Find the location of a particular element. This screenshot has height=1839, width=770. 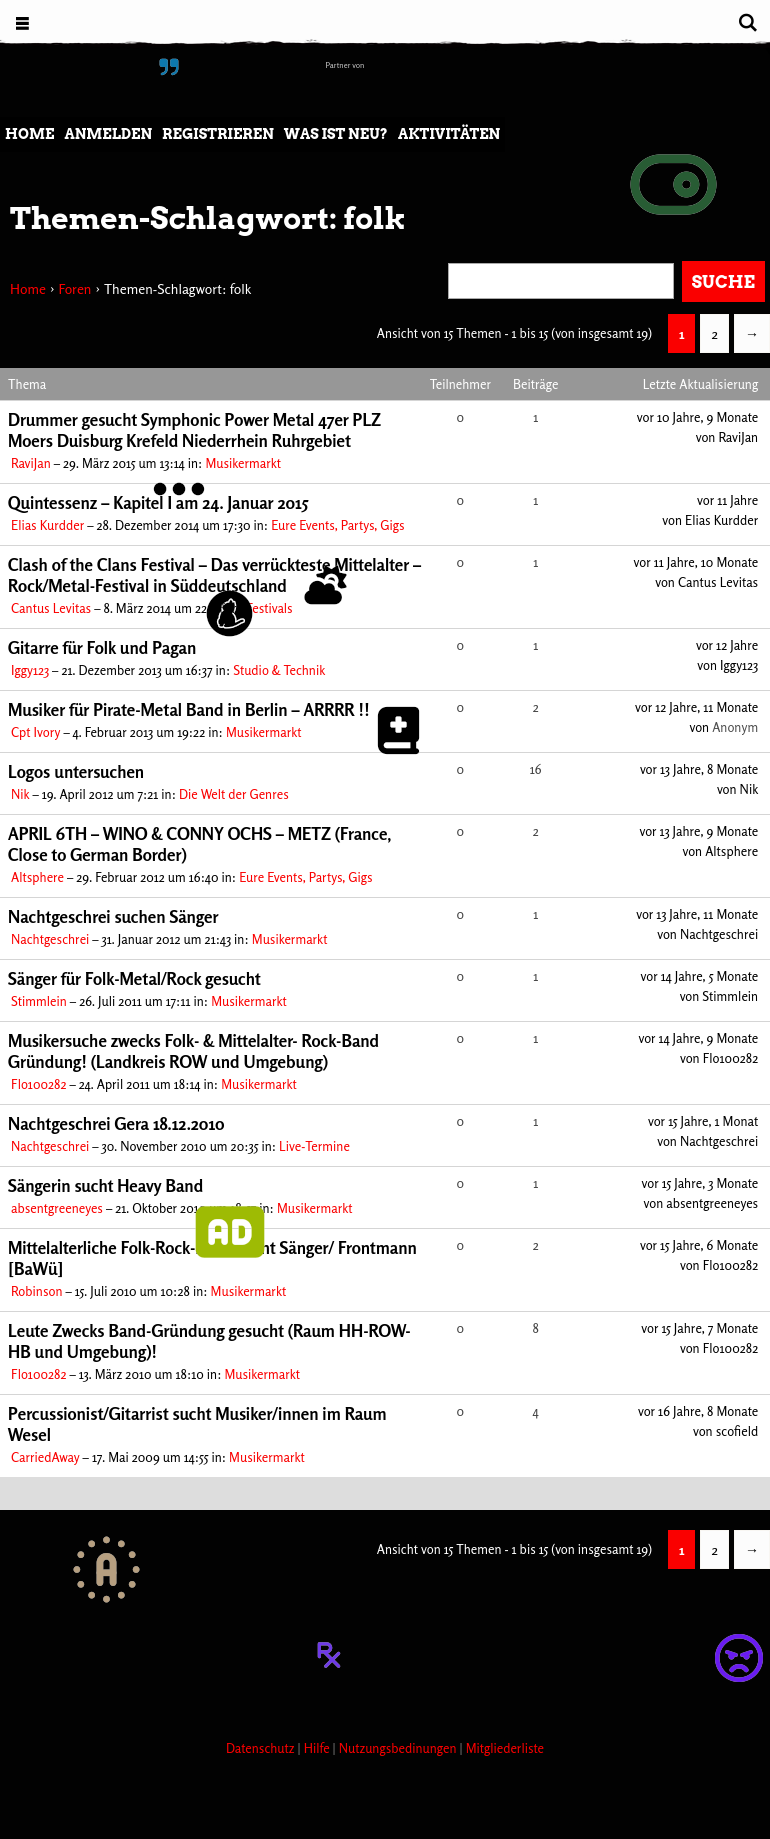

insert a quotation or blockquote is located at coordinates (169, 67).